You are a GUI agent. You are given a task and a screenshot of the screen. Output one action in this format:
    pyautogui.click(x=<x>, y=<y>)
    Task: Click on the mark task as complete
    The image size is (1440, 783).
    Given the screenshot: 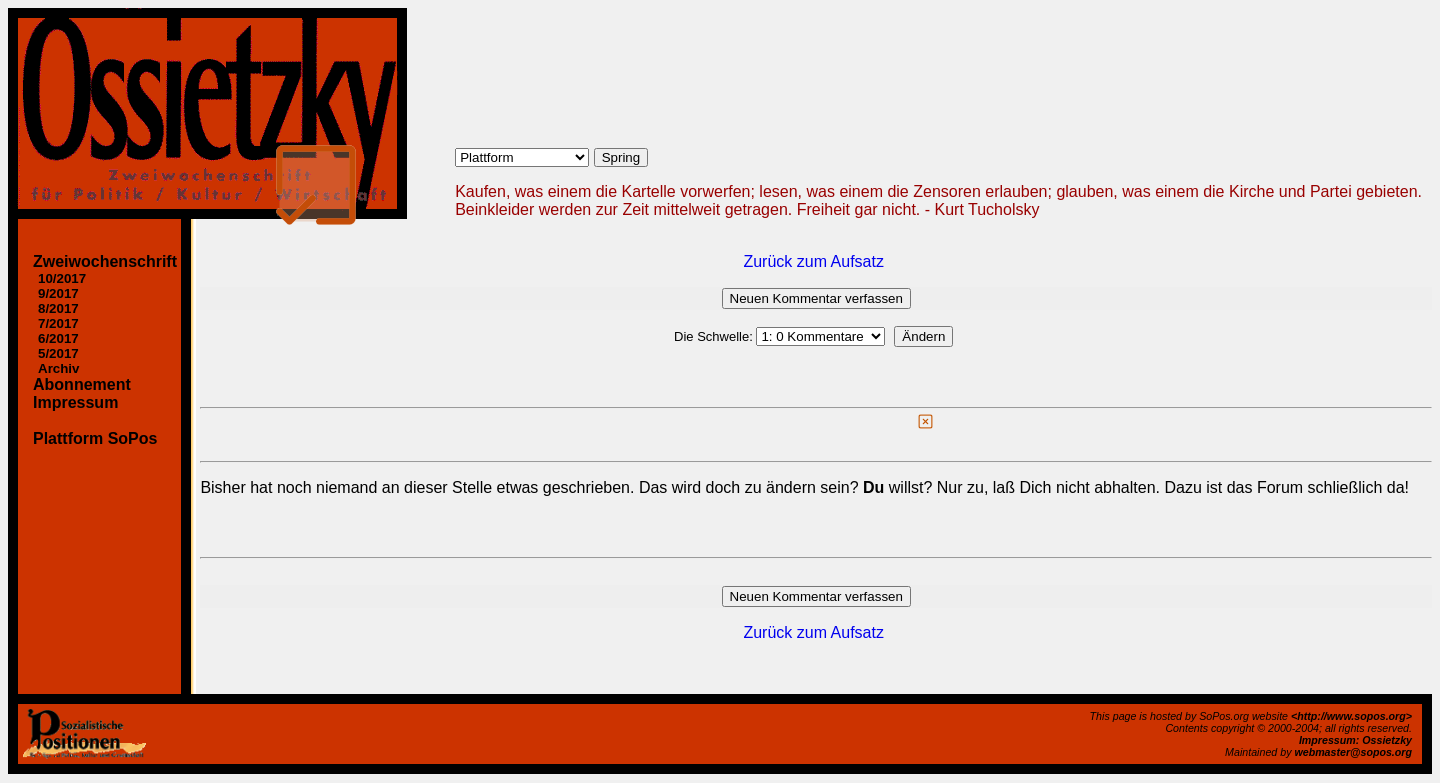 What is the action you would take?
    pyautogui.click(x=316, y=185)
    